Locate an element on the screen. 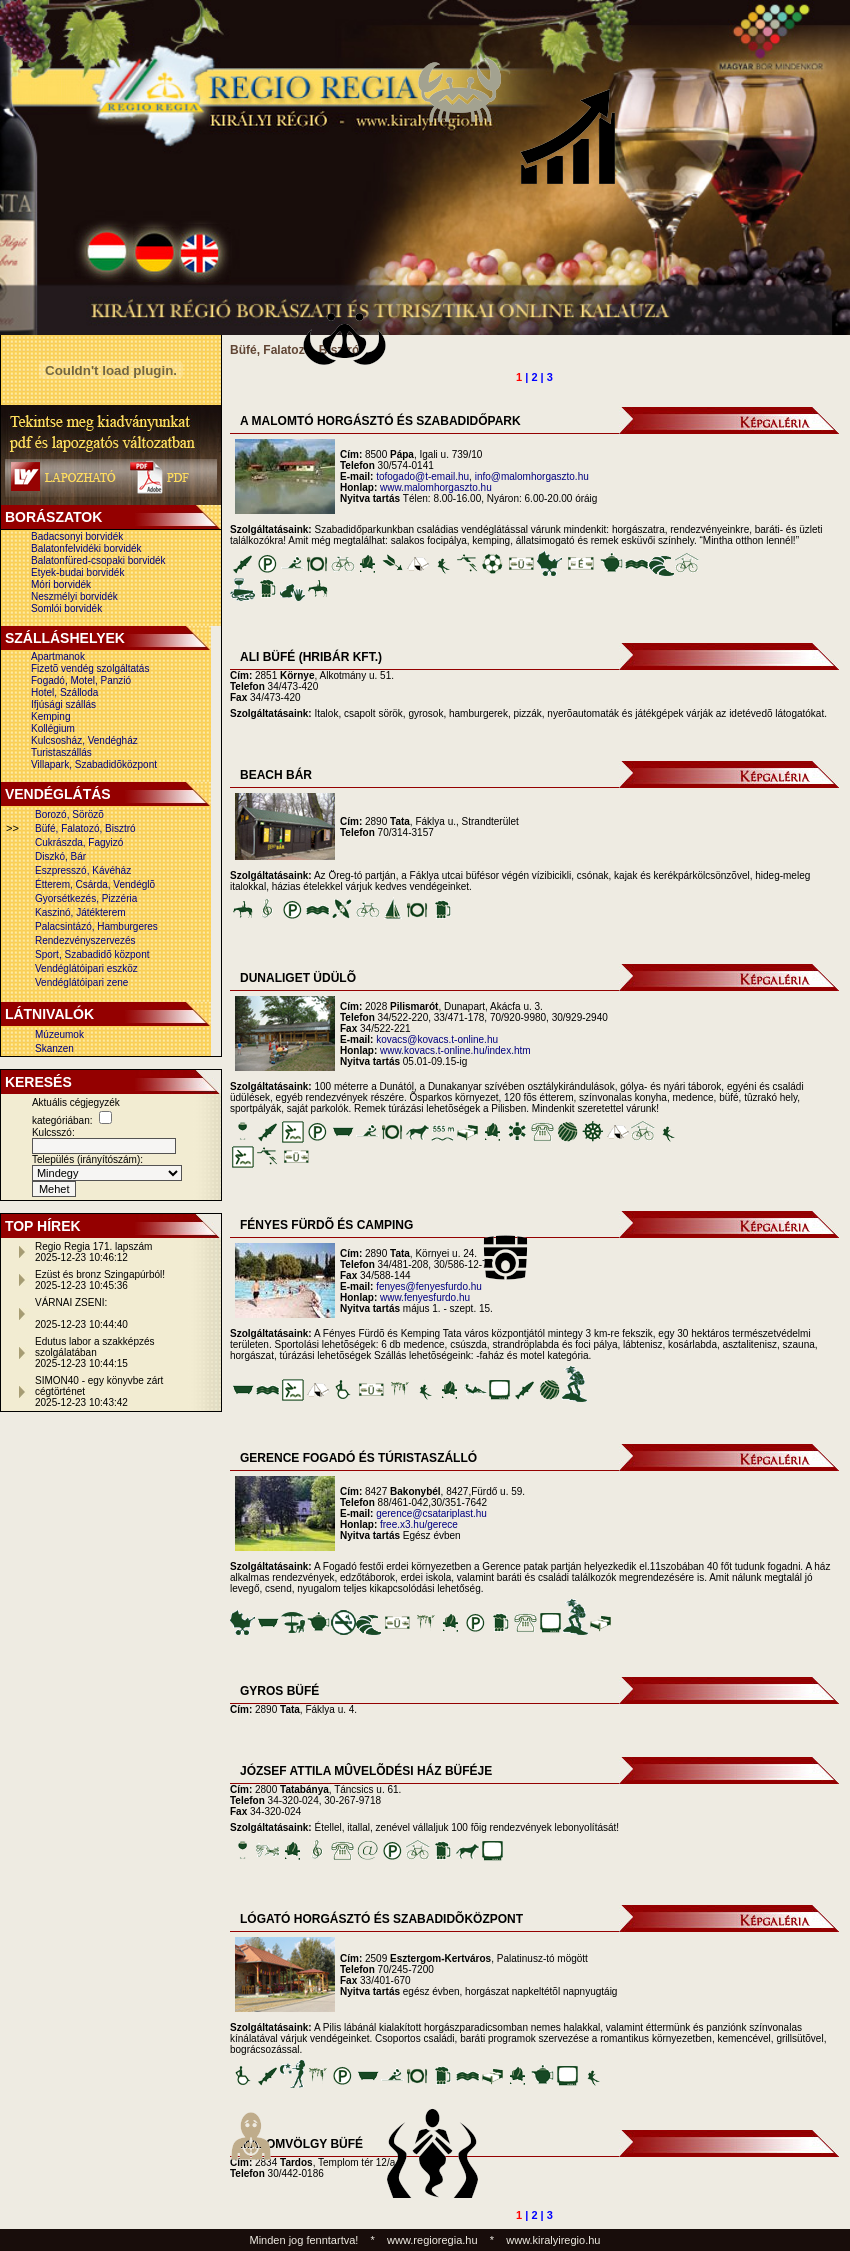 Image resolution: width=850 pixels, height=2251 pixels. view your progress or level advancement is located at coordinates (568, 137).